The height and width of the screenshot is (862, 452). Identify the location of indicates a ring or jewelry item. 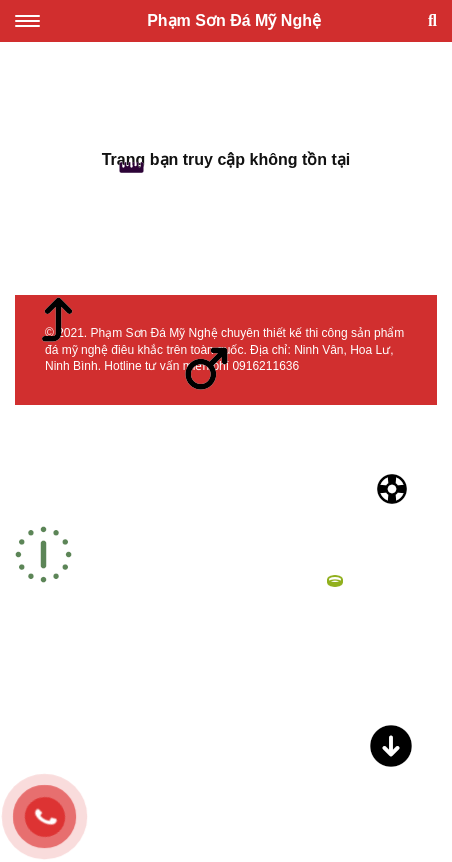
(335, 581).